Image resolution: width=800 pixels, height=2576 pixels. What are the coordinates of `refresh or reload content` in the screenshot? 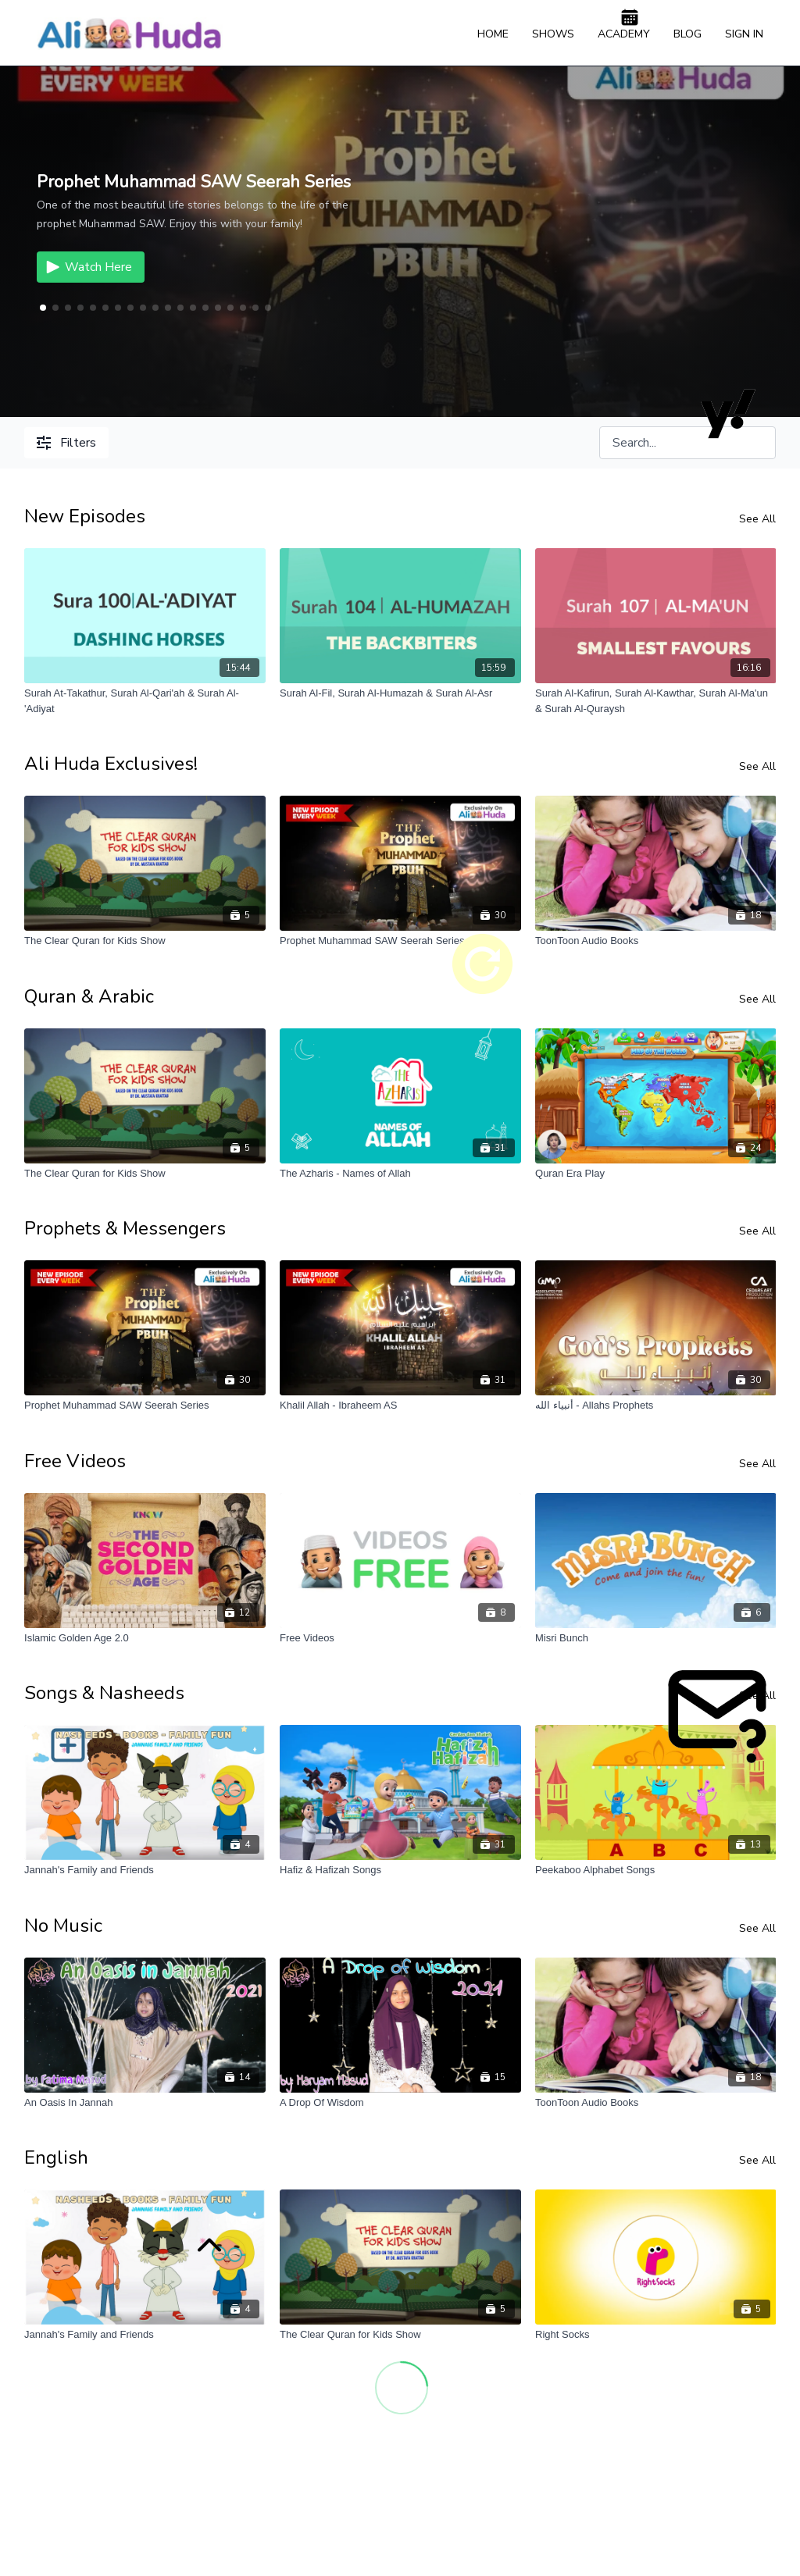 It's located at (482, 964).